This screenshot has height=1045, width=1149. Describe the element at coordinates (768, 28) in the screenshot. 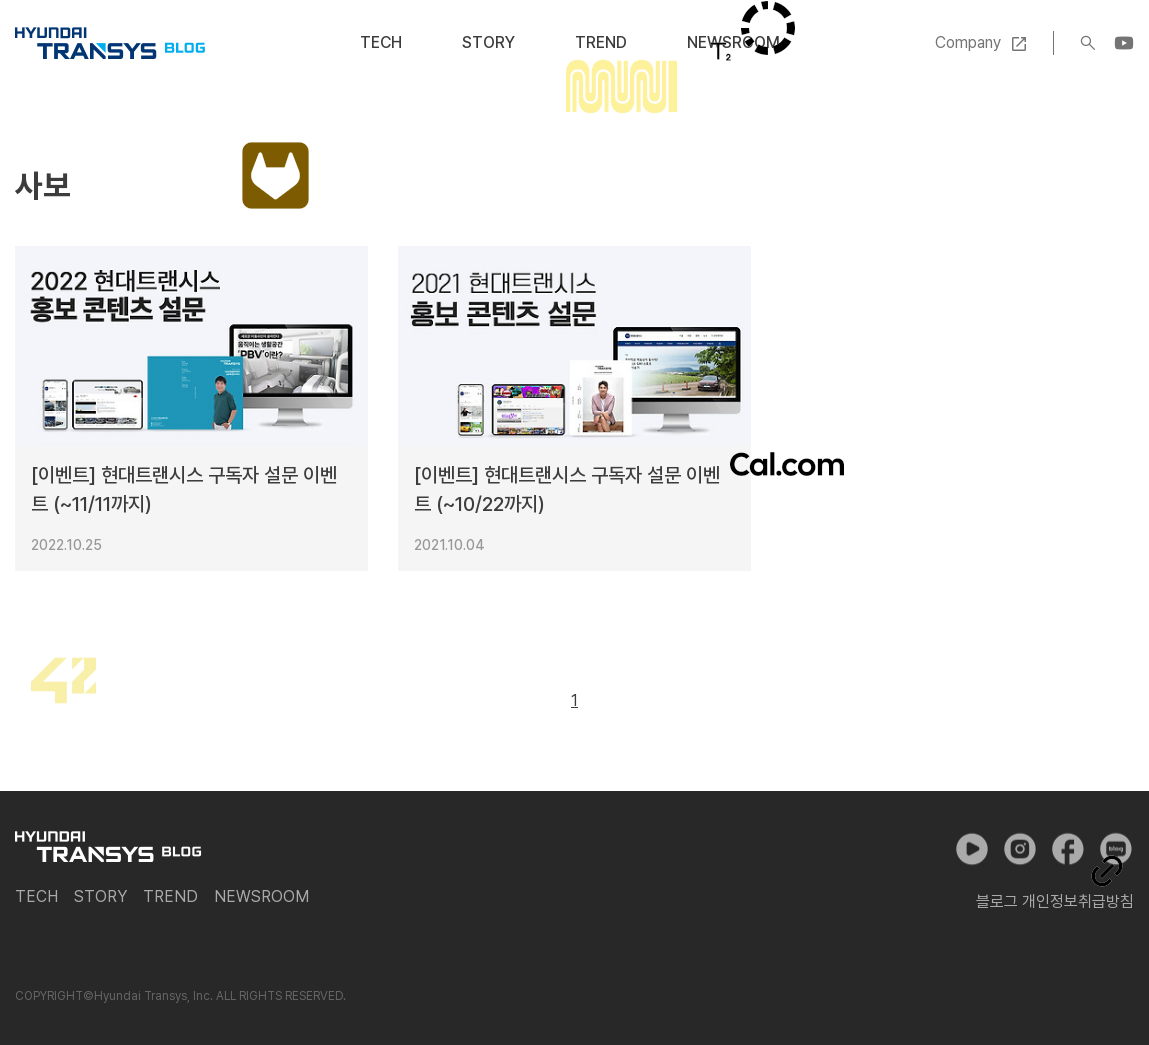

I see `link to codacy code quality platform` at that location.